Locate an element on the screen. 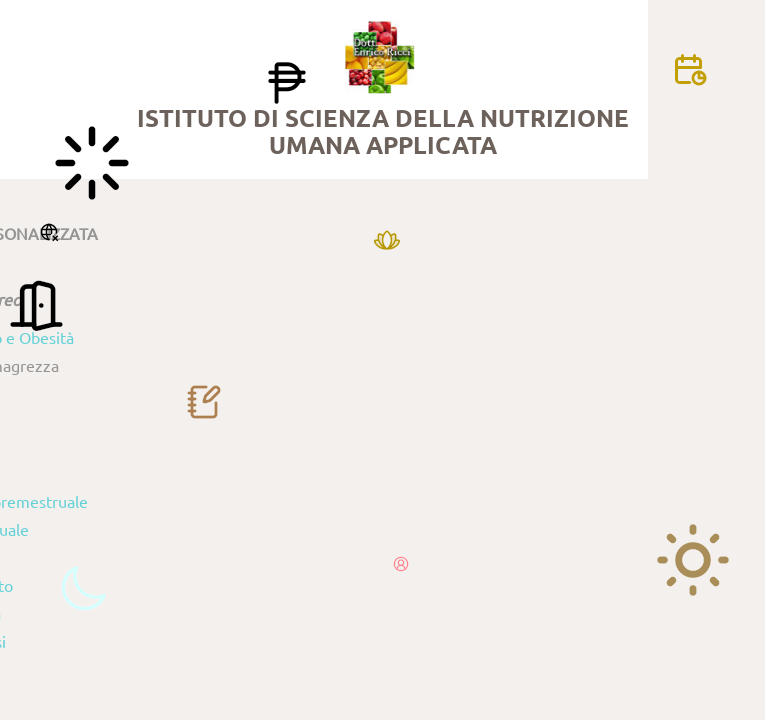  switch to dark mode is located at coordinates (83, 589).